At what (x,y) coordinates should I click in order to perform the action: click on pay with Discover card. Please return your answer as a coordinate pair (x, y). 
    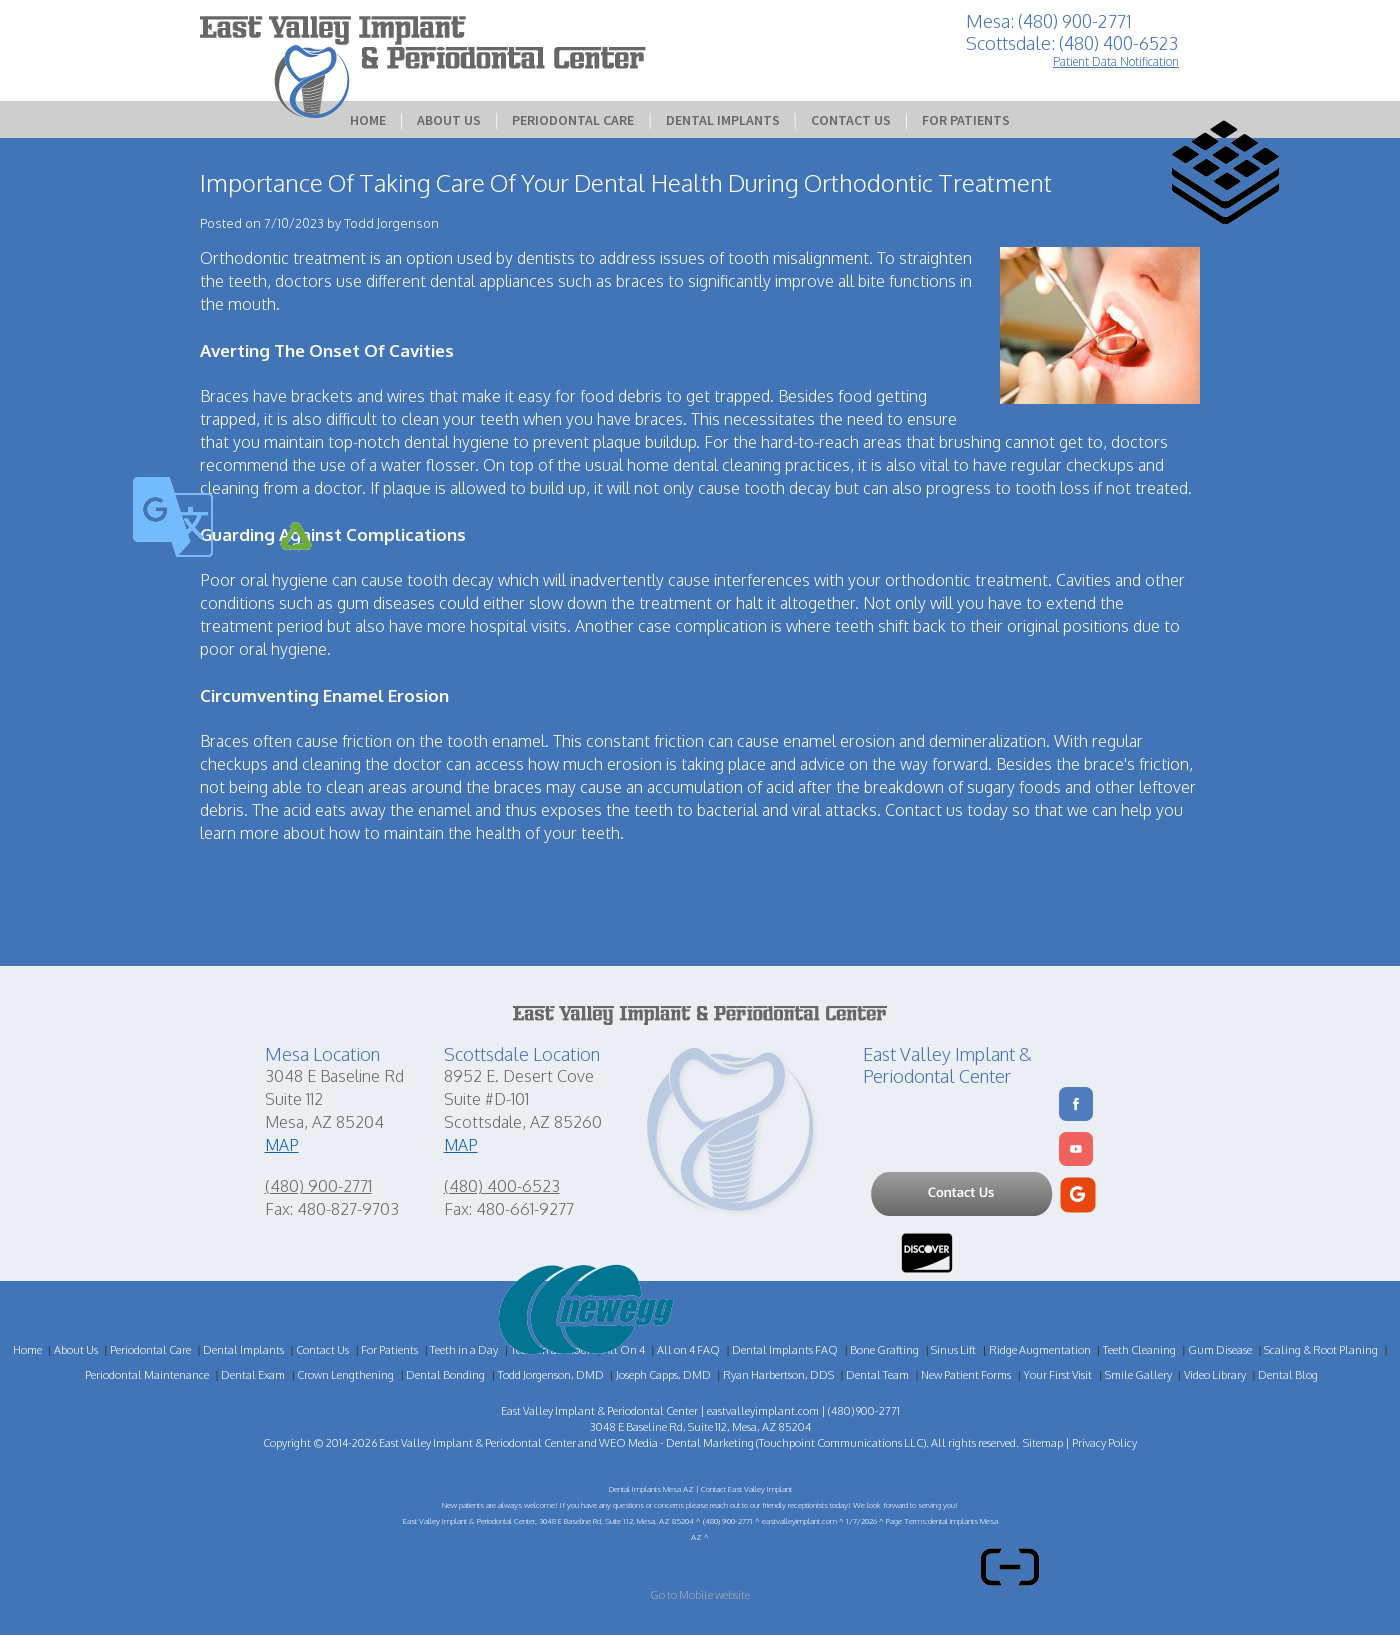
    Looking at the image, I should click on (927, 1253).